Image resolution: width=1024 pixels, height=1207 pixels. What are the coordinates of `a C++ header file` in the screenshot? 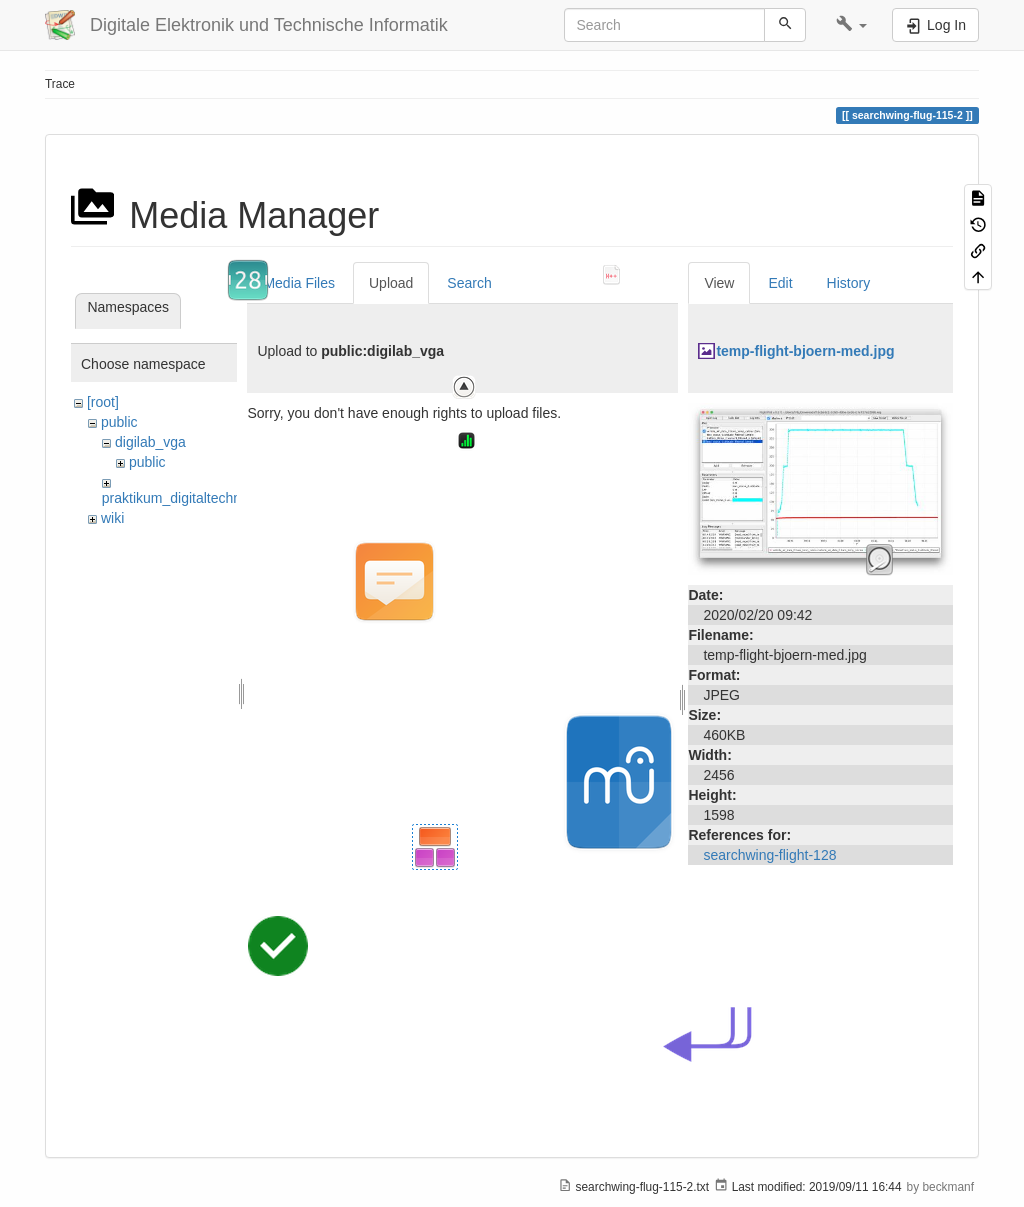 It's located at (611, 274).